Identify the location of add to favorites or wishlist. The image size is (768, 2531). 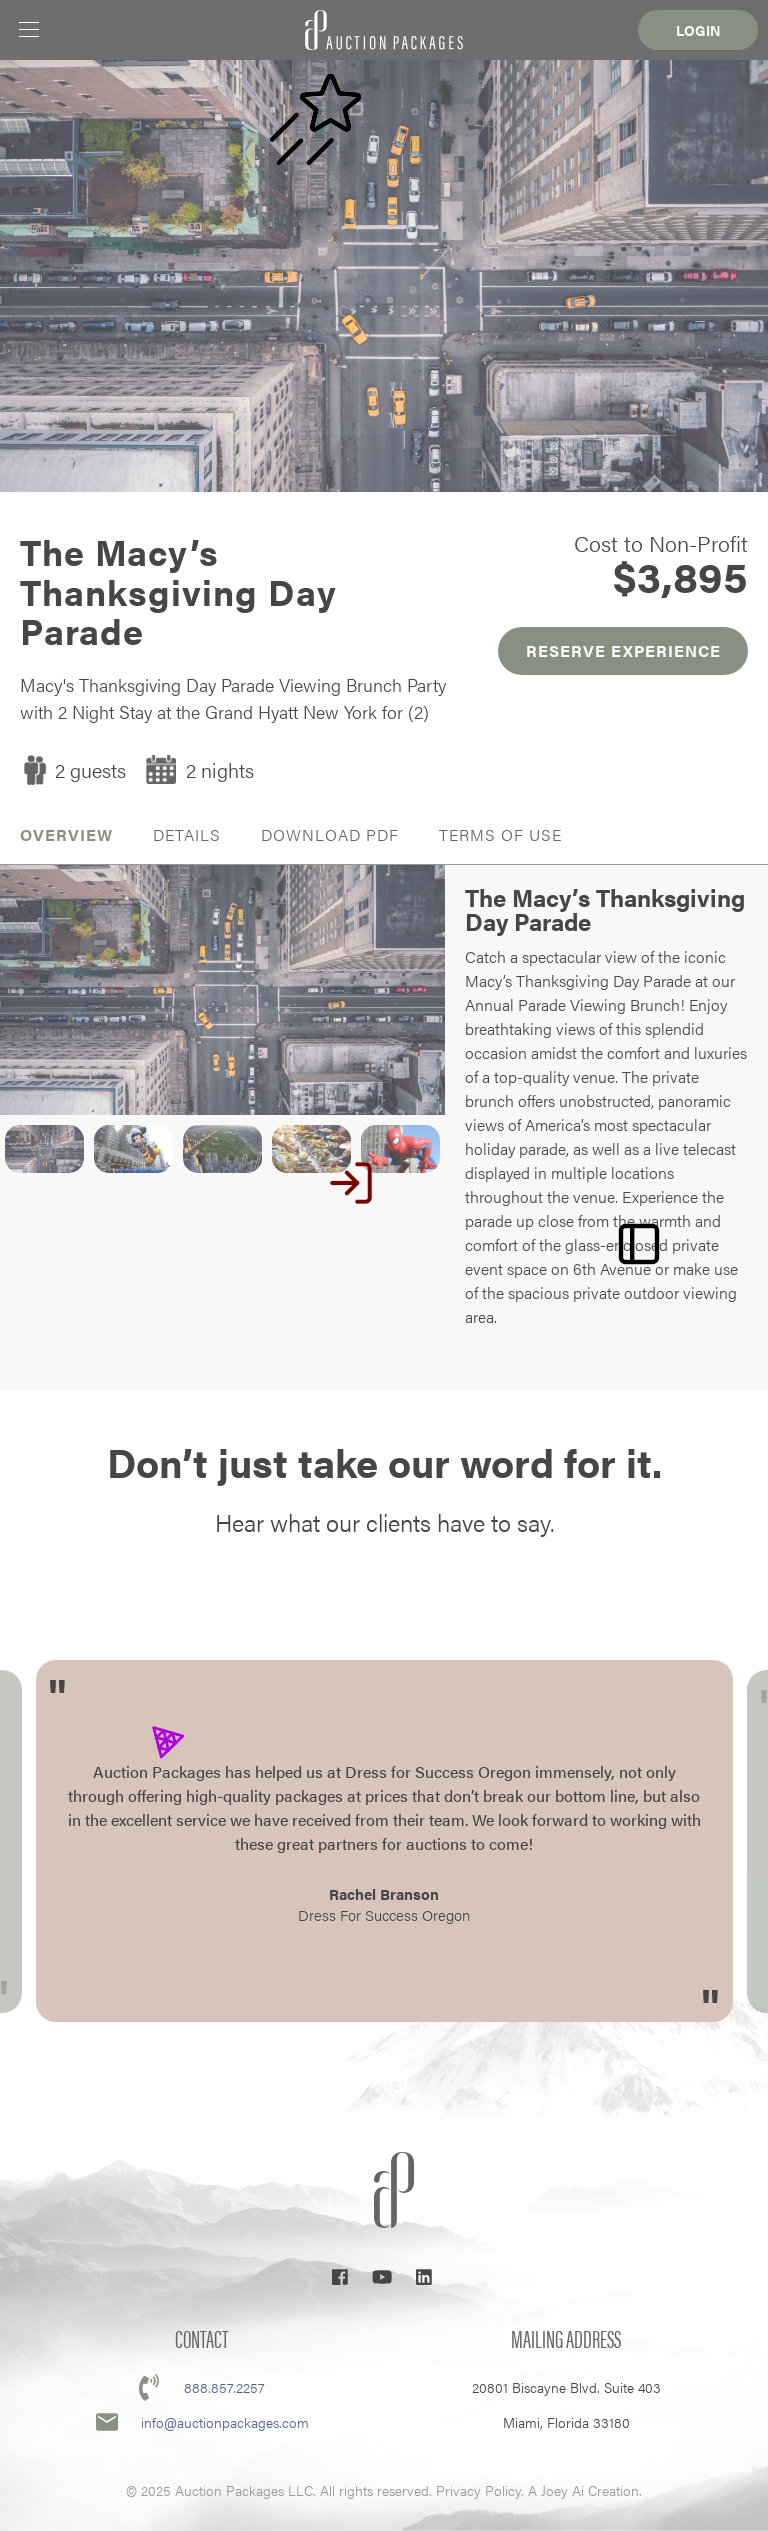
(315, 119).